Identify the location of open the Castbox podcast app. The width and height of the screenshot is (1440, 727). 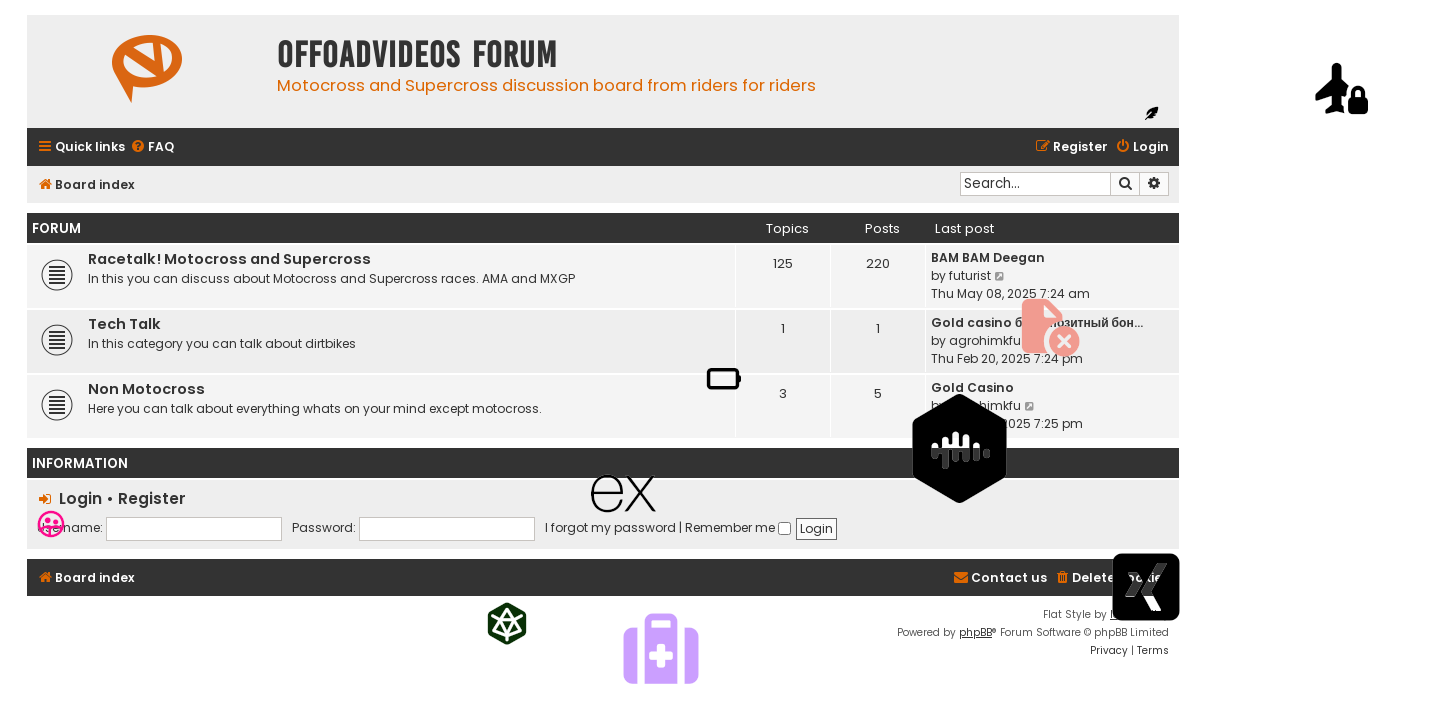
(959, 448).